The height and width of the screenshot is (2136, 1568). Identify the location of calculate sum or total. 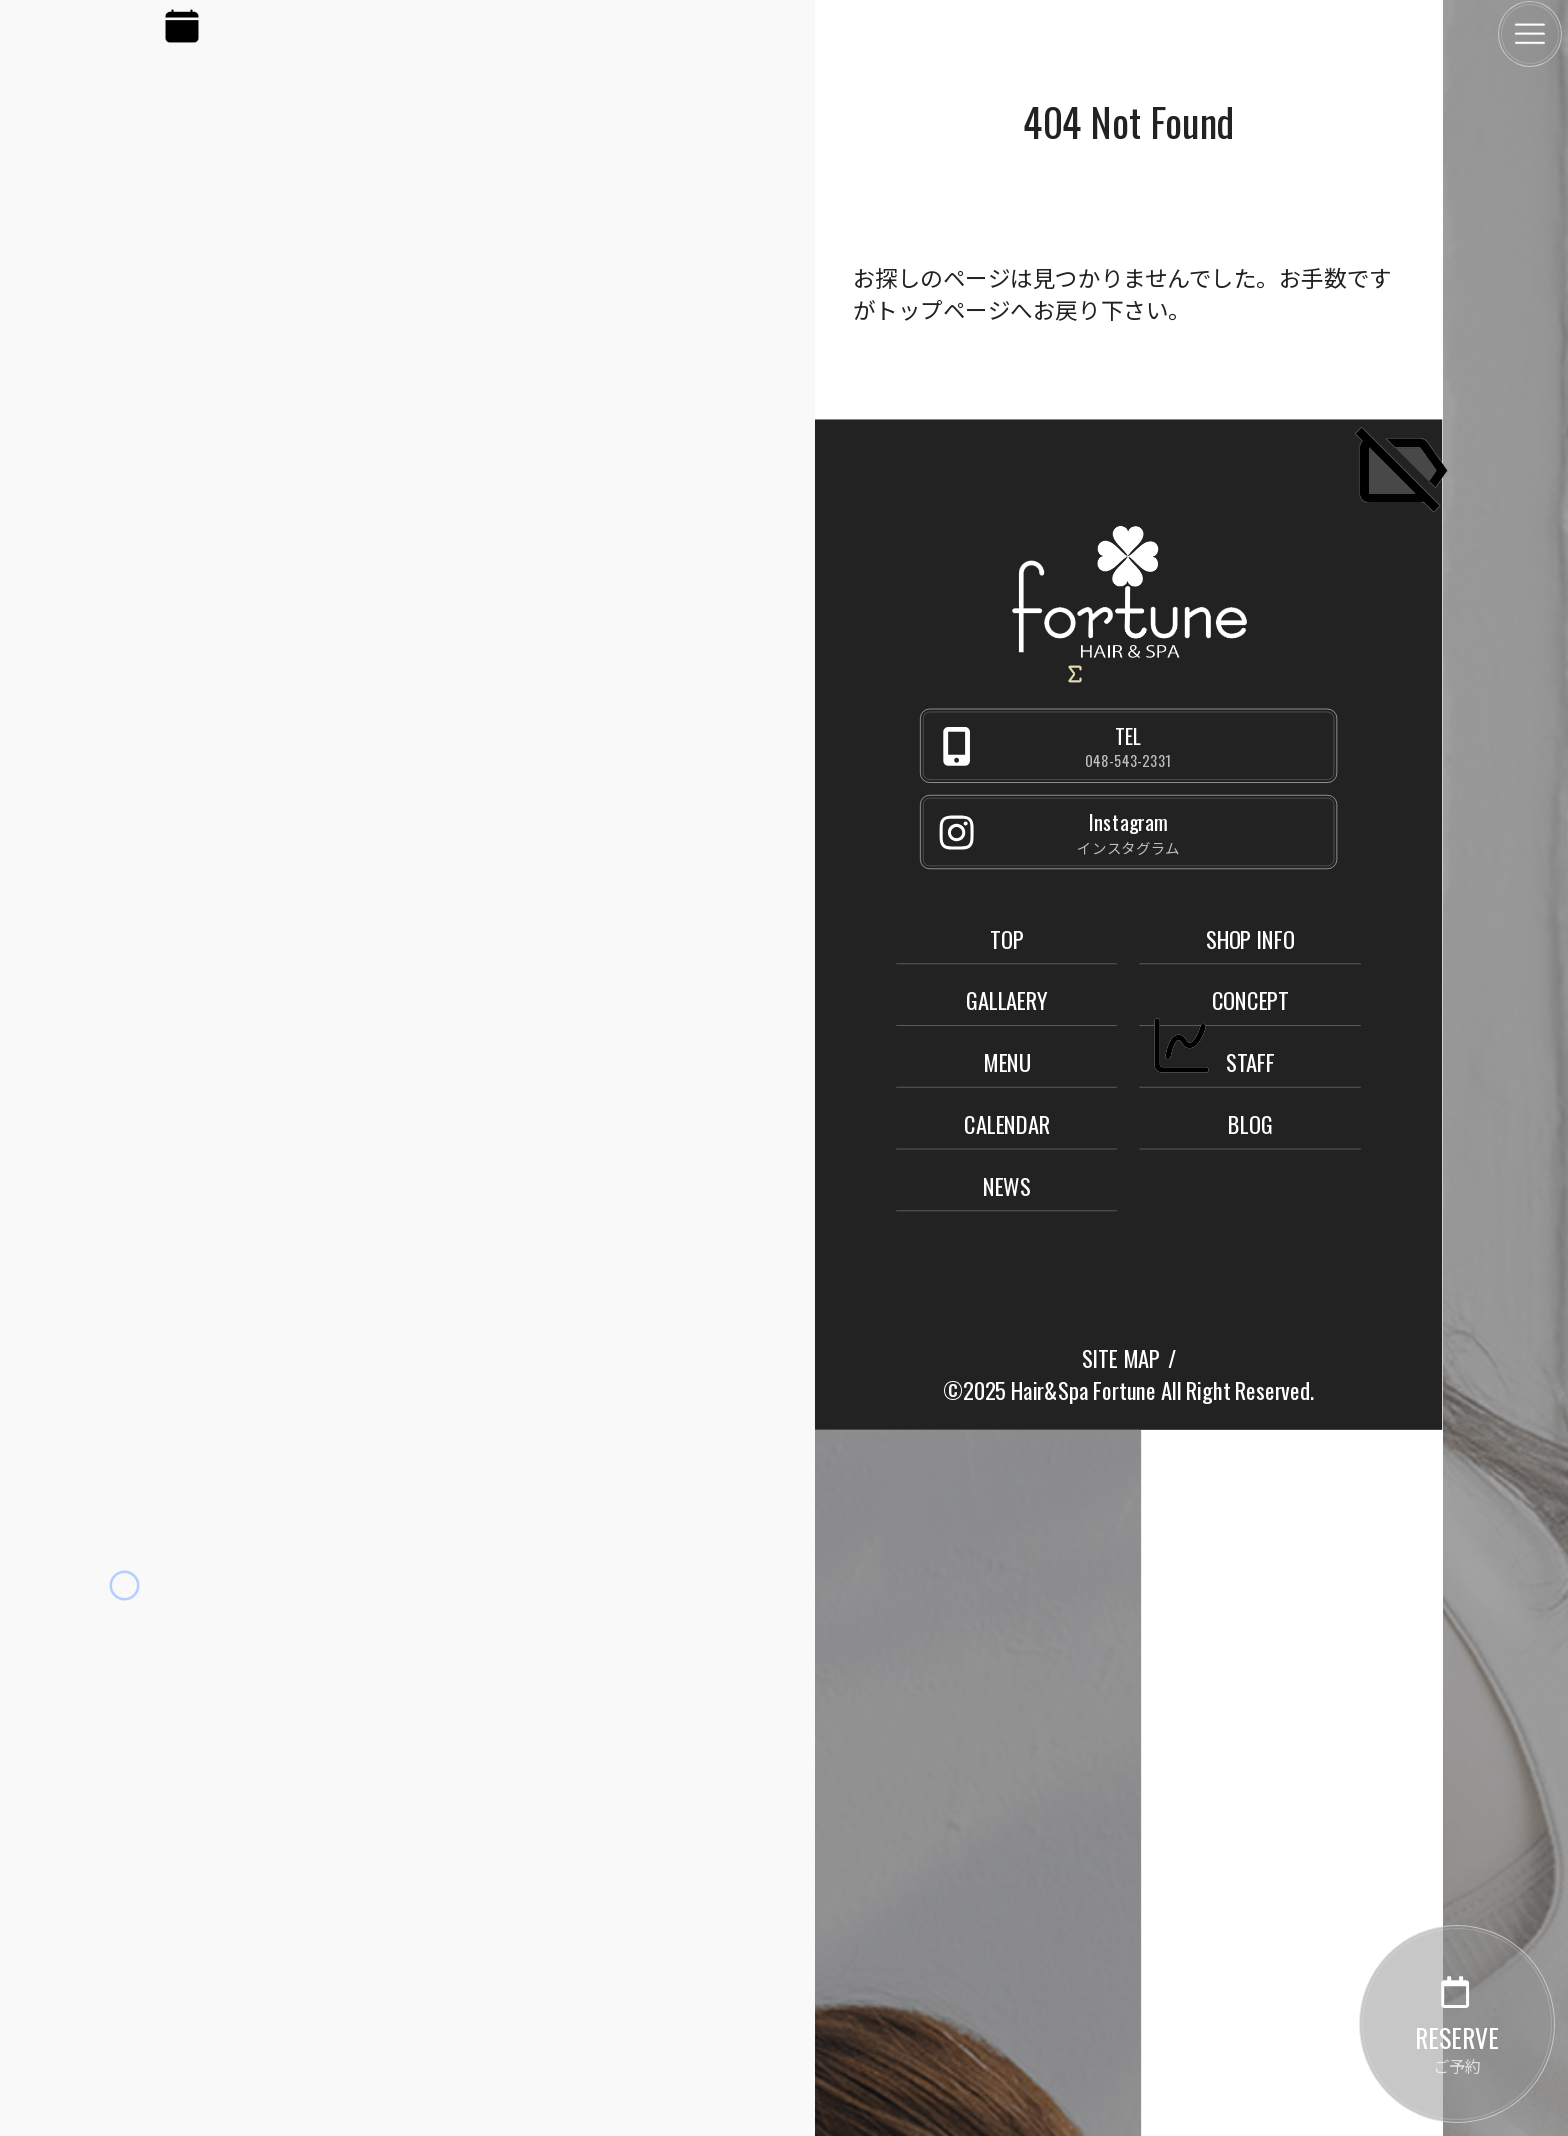
(1075, 674).